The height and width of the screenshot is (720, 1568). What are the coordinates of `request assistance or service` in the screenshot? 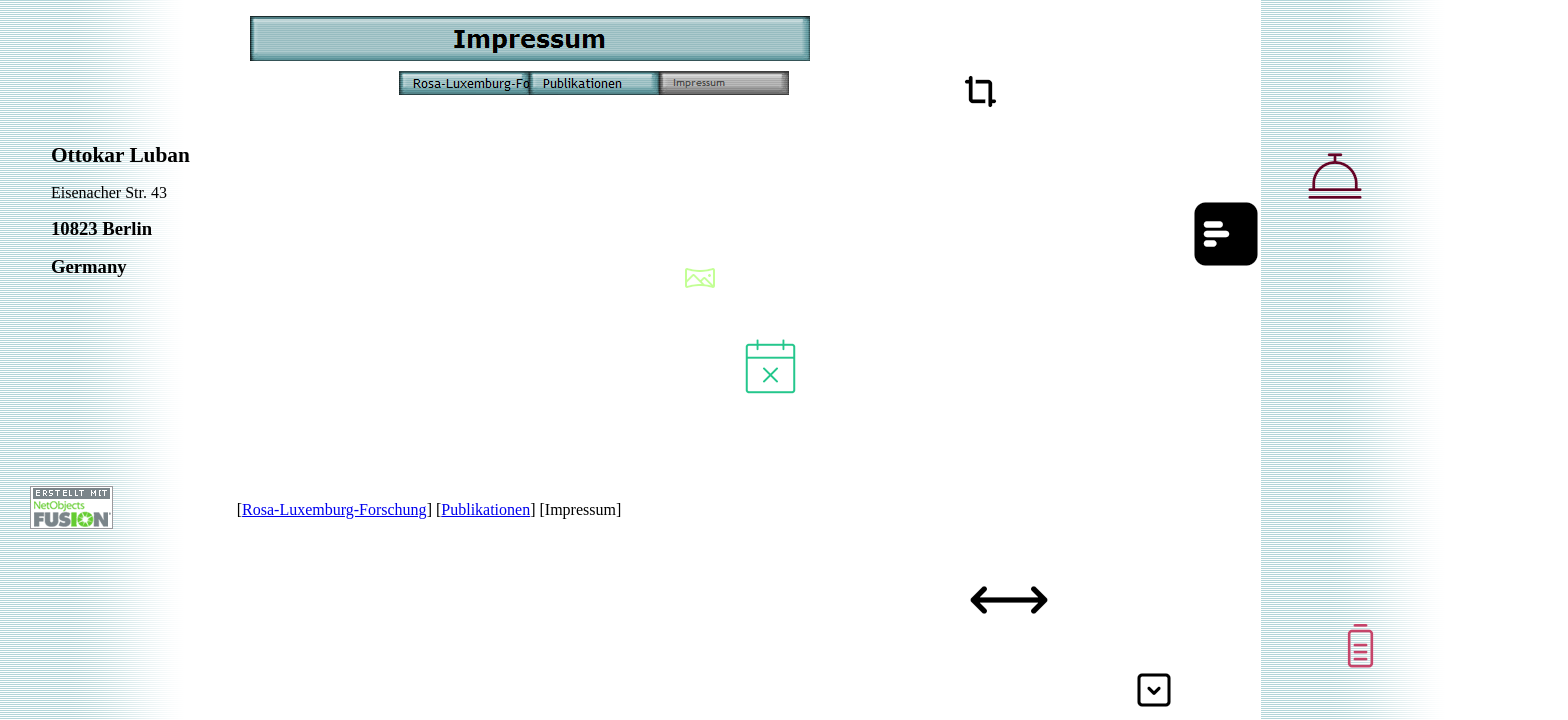 It's located at (1335, 178).